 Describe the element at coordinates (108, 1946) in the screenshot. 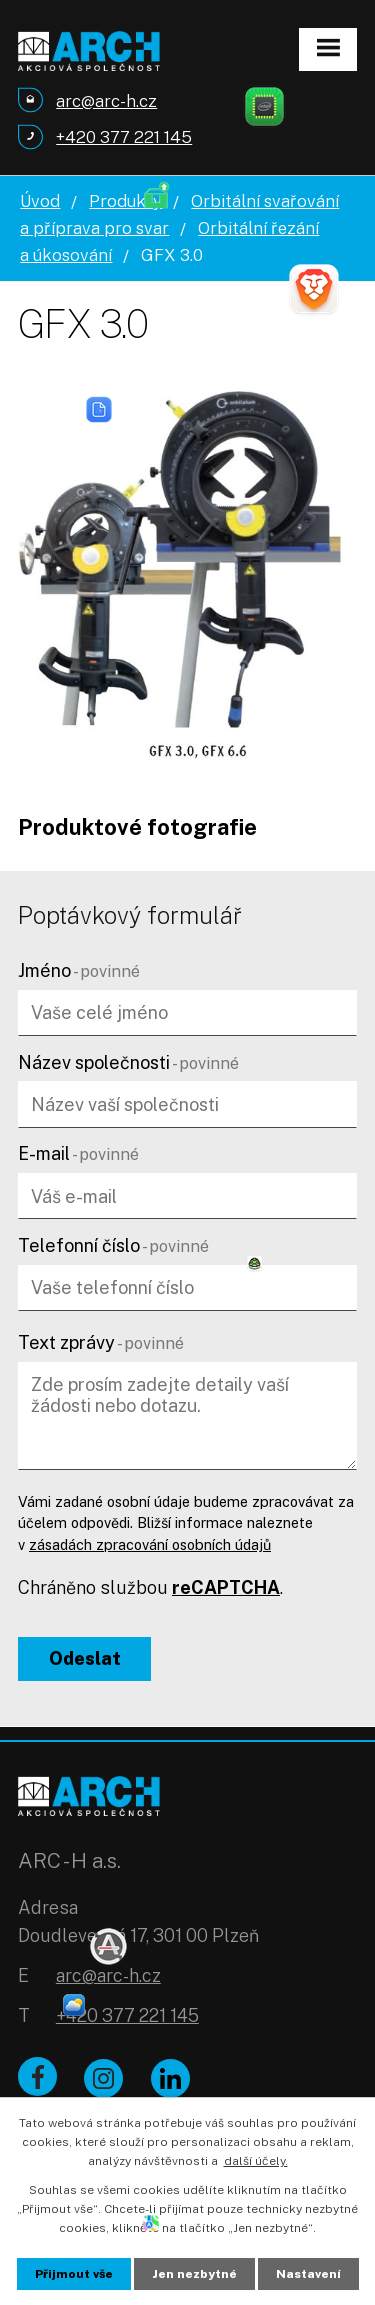

I see `open the software updater application` at that location.